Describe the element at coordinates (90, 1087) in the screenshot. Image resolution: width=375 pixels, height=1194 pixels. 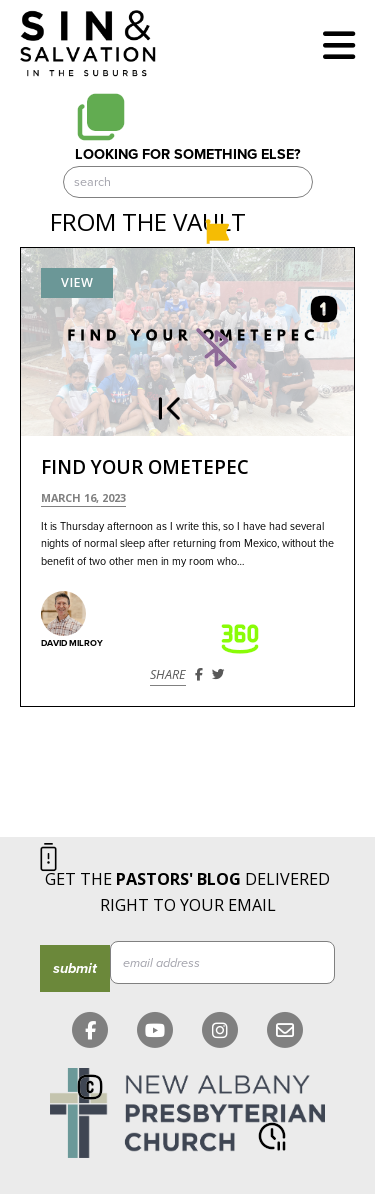
I see `indicates copyright information` at that location.